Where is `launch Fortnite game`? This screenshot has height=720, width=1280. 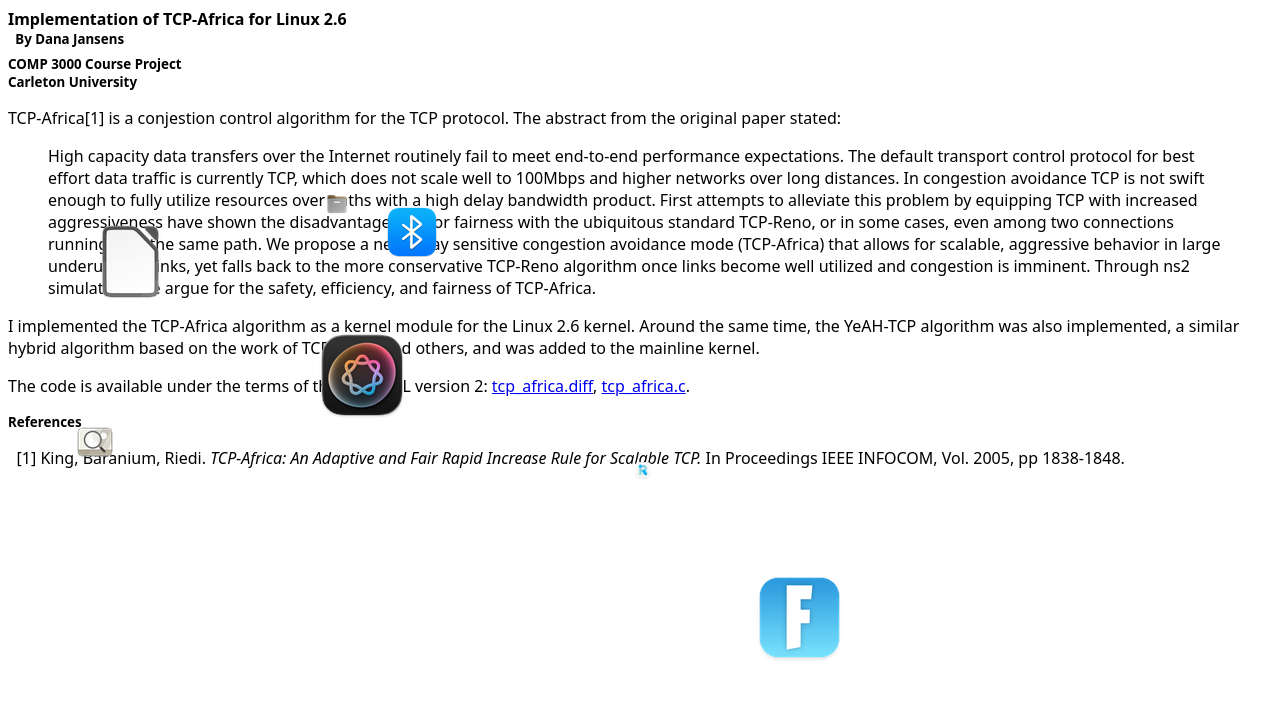 launch Fortnite game is located at coordinates (799, 617).